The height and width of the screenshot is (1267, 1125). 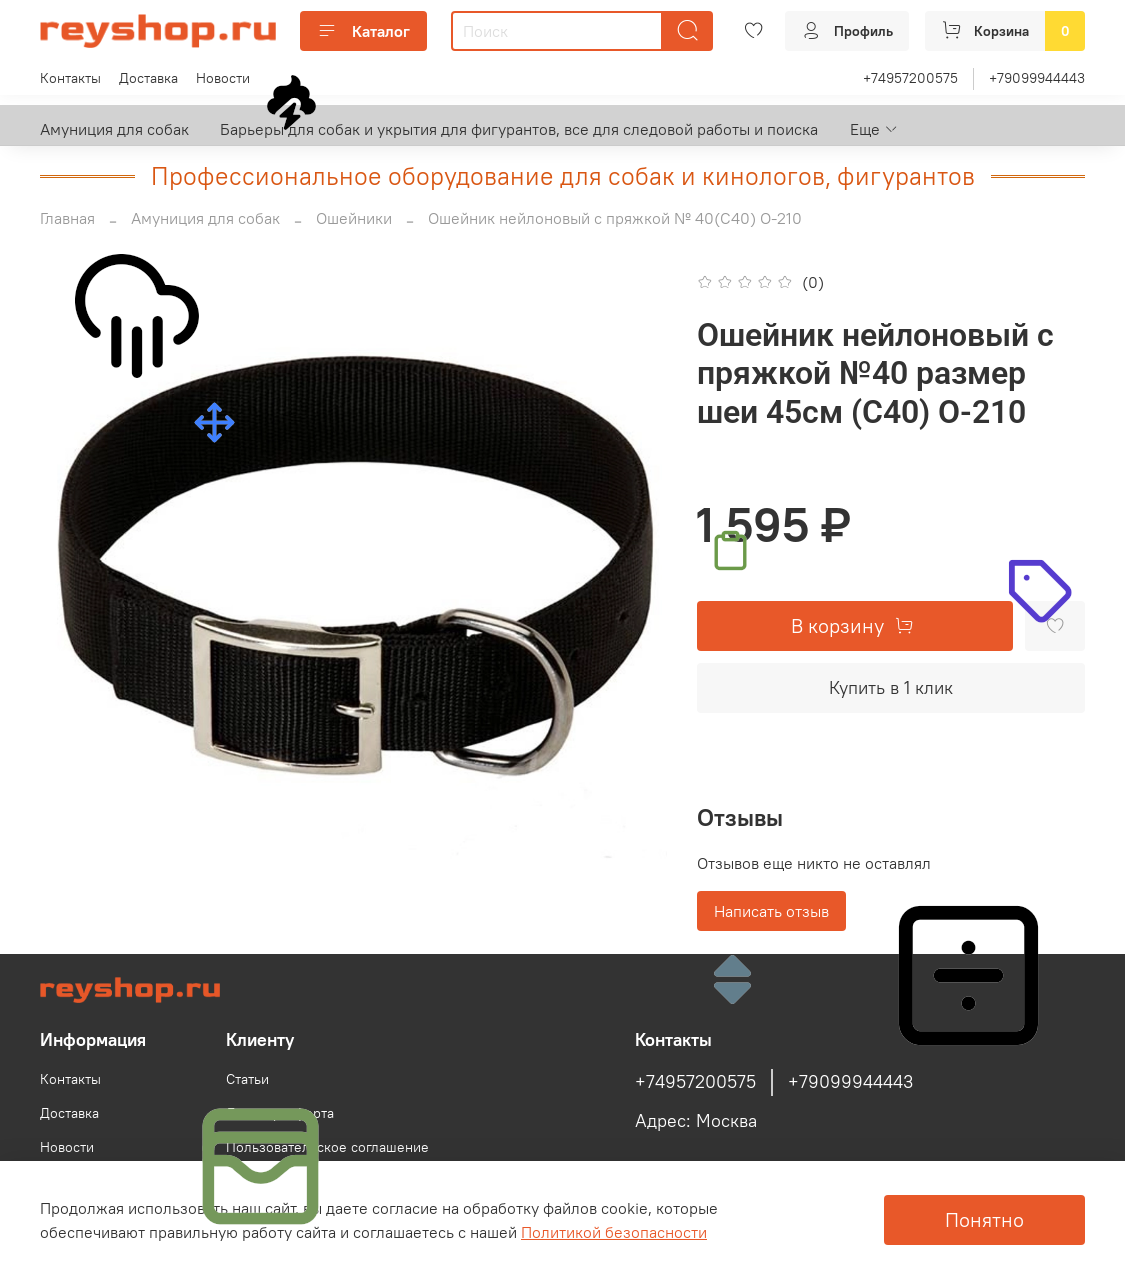 What do you see at coordinates (968, 975) in the screenshot?
I see `perform division calculation` at bounding box center [968, 975].